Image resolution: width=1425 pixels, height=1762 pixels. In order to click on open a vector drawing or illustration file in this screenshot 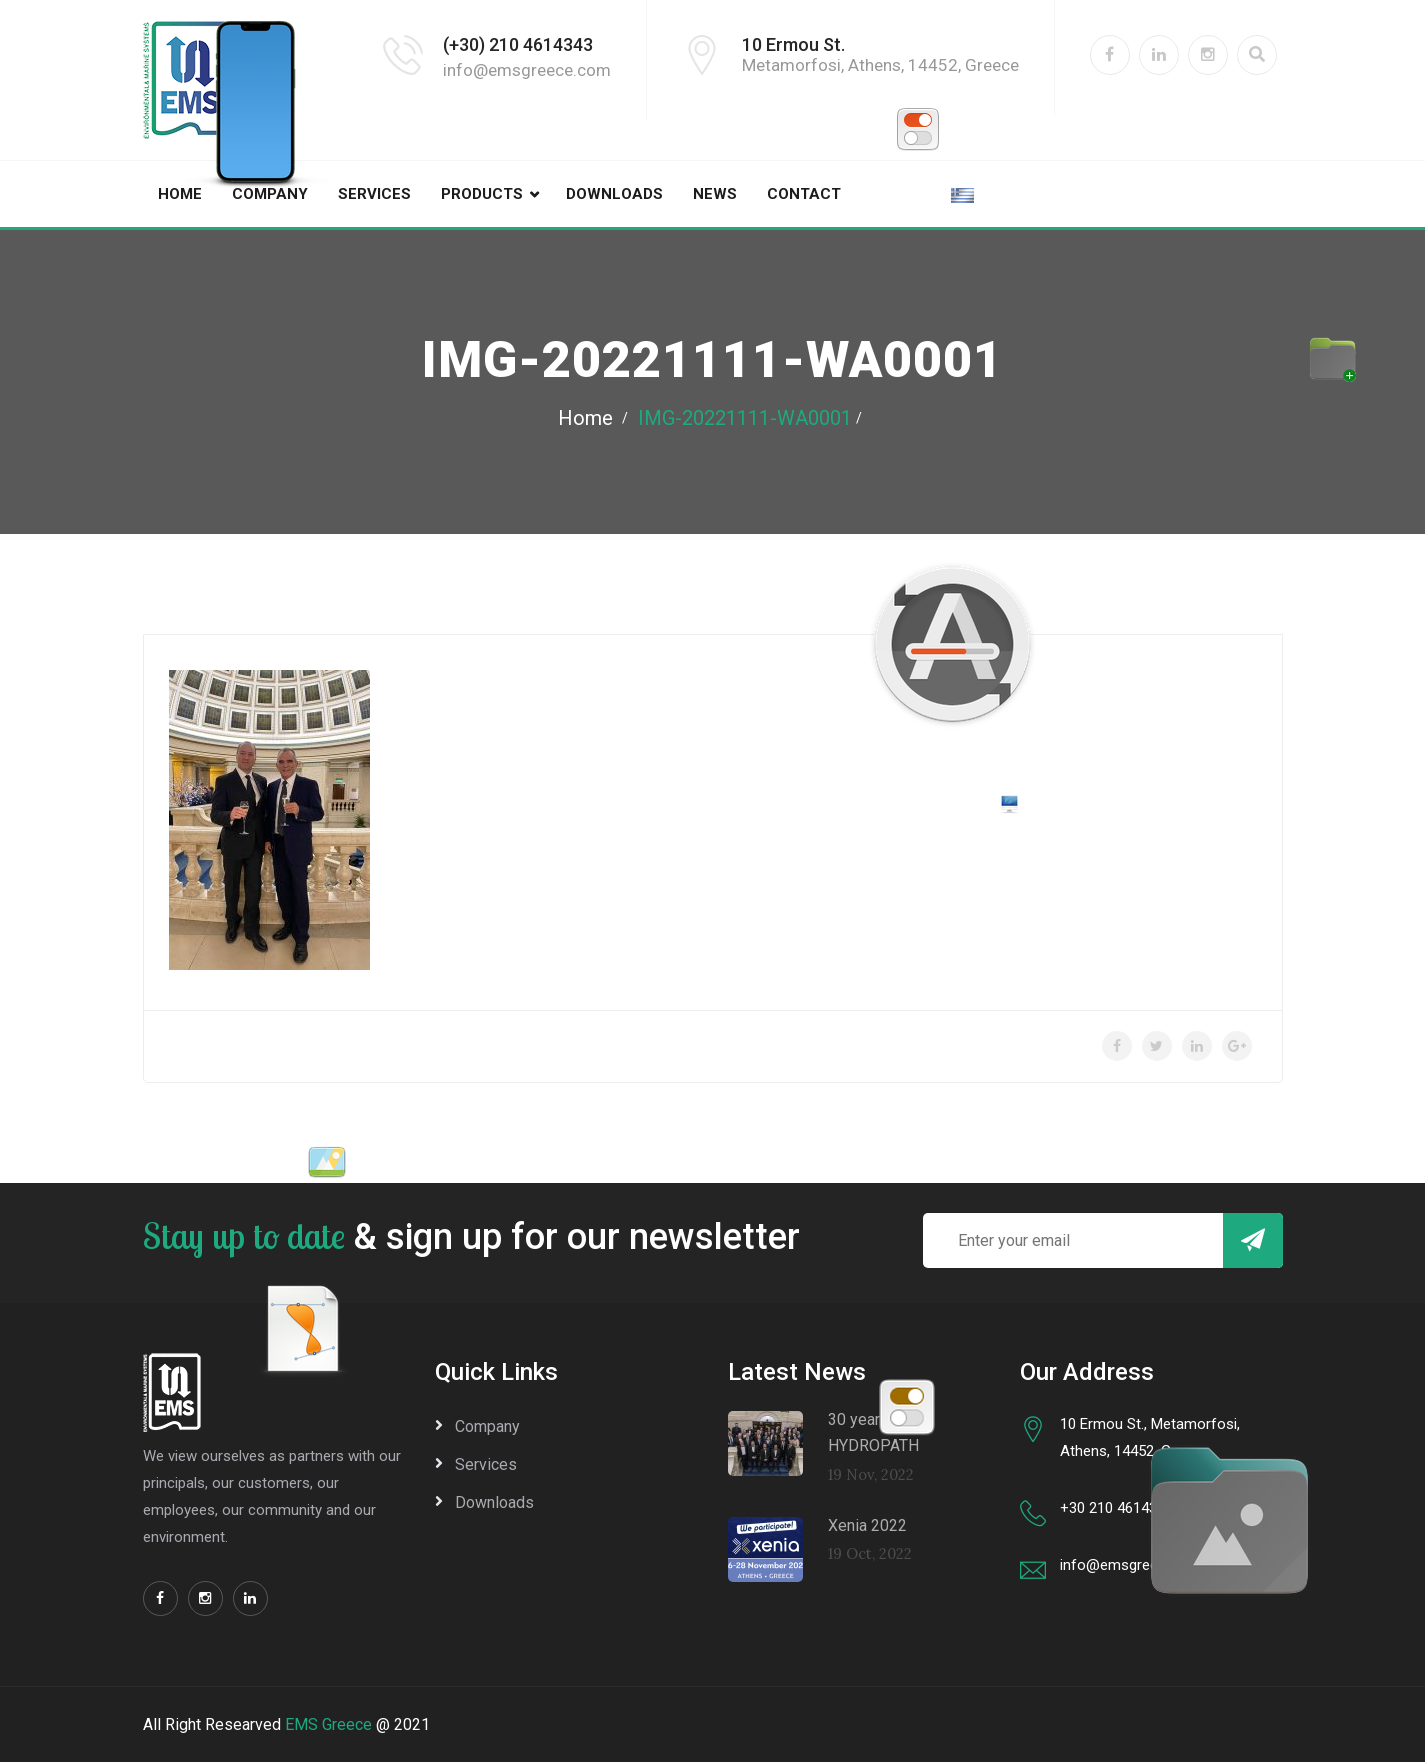, I will do `click(304, 1328)`.